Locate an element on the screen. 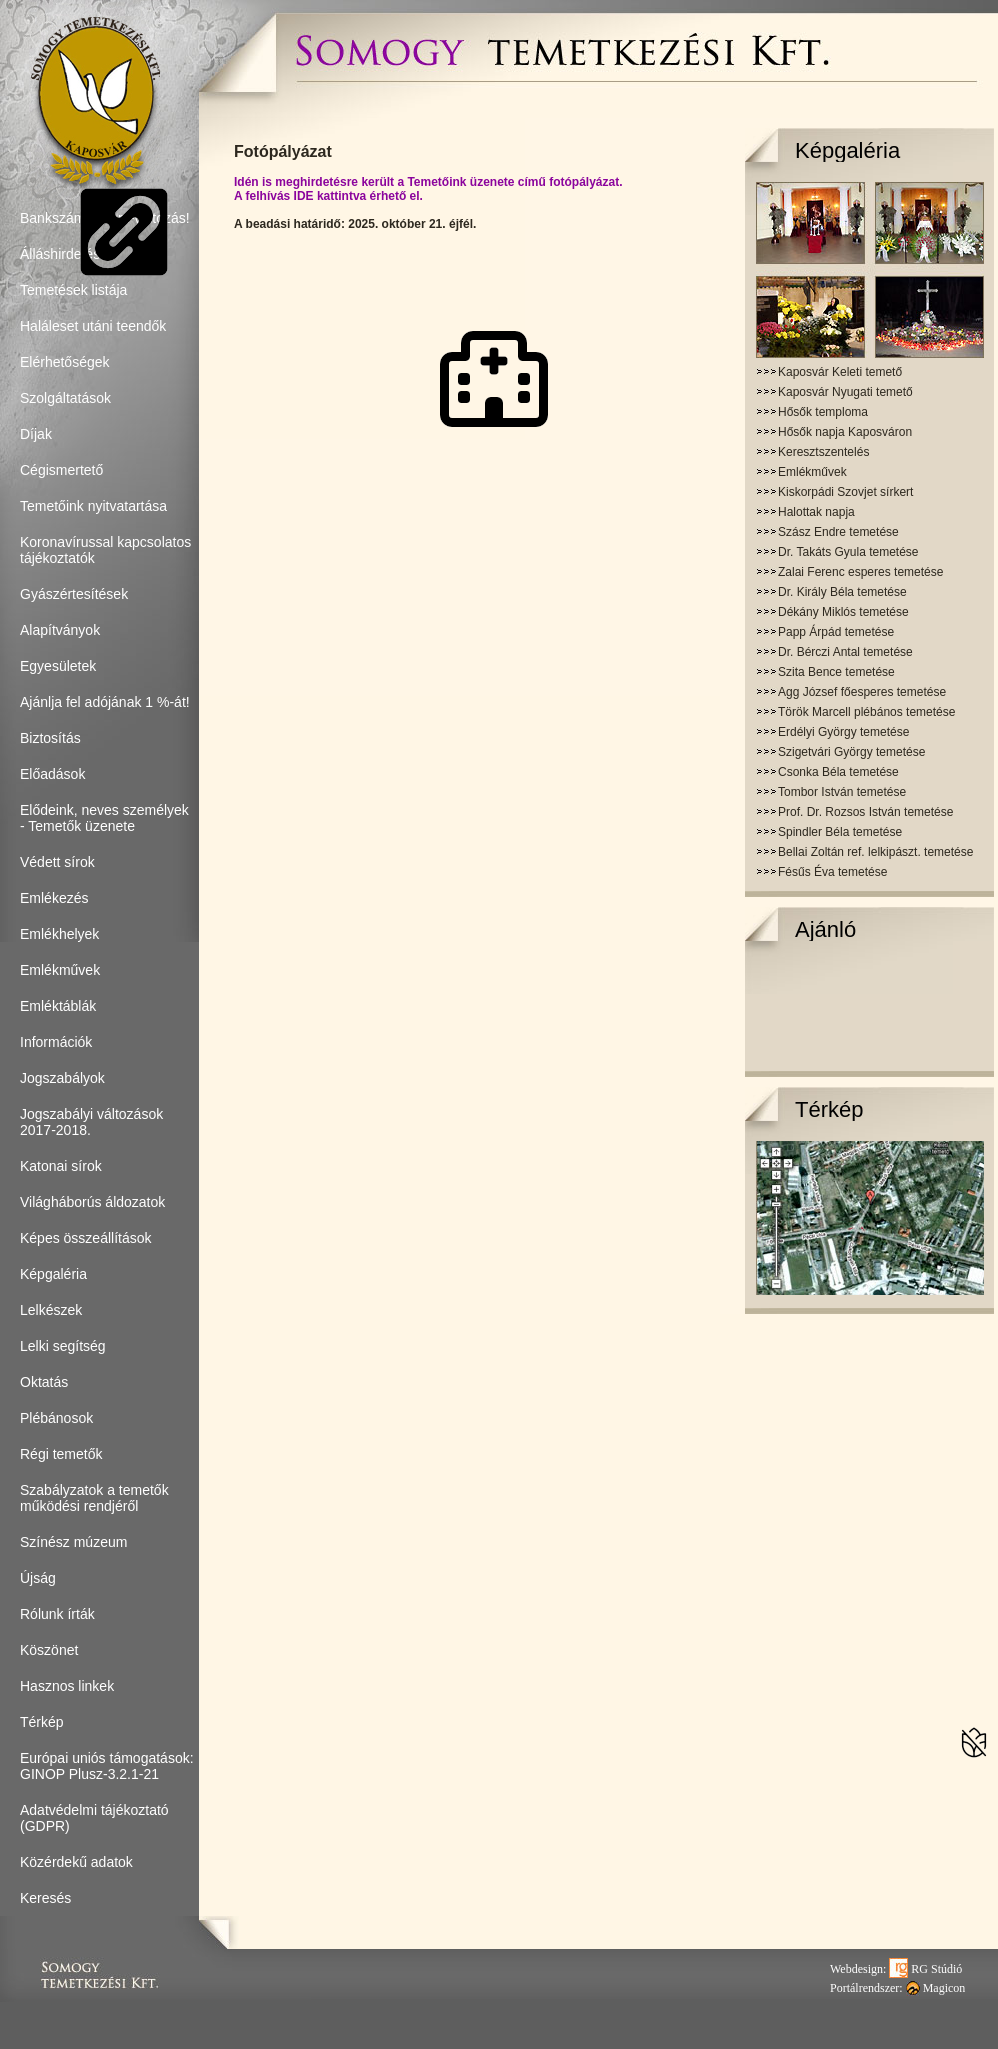  copy link to clipboard is located at coordinates (124, 232).